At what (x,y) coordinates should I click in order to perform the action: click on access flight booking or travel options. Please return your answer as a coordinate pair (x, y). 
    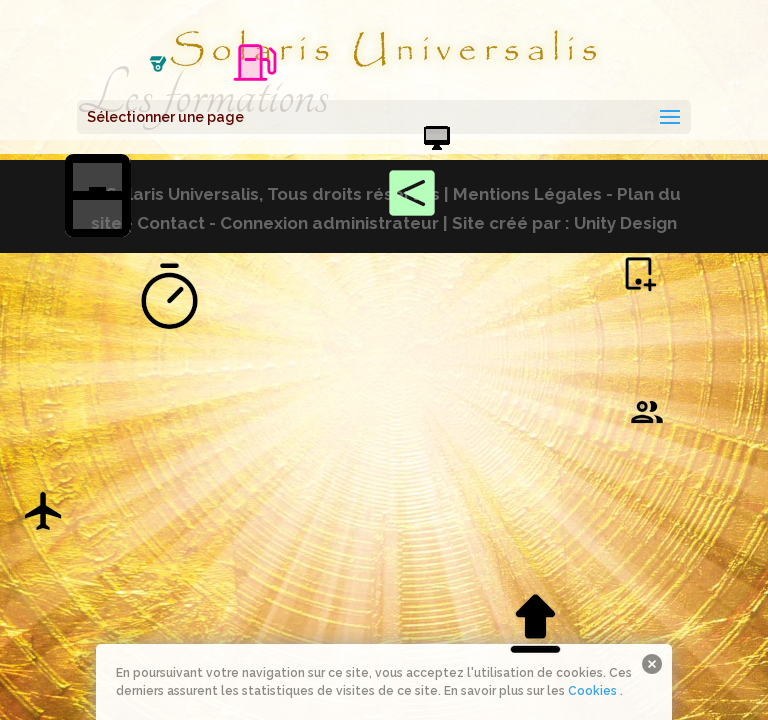
    Looking at the image, I should click on (44, 511).